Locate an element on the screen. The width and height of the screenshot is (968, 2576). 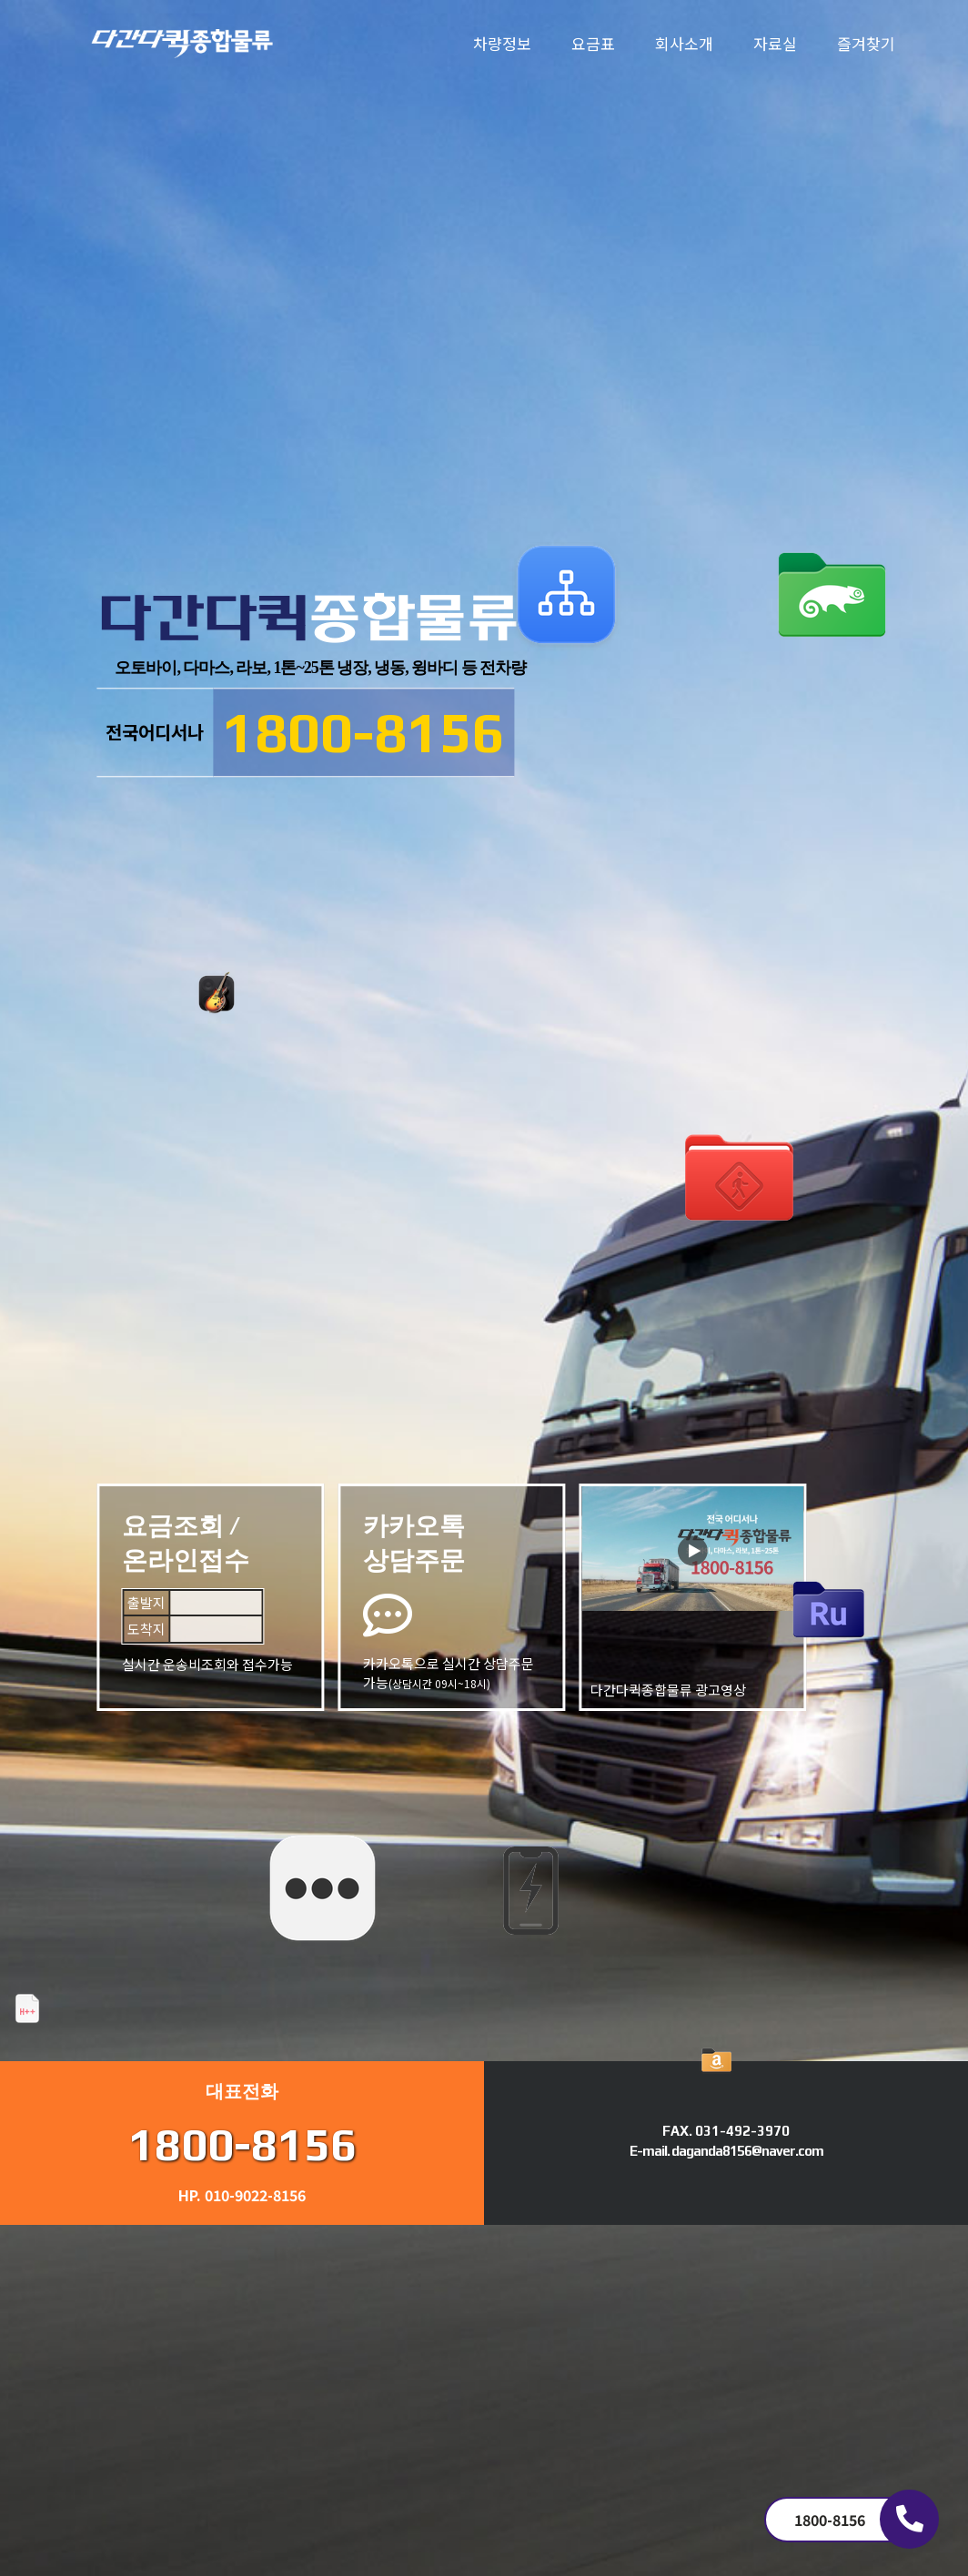
folder containing Adobe Premiere Rush project files is located at coordinates (828, 1611).